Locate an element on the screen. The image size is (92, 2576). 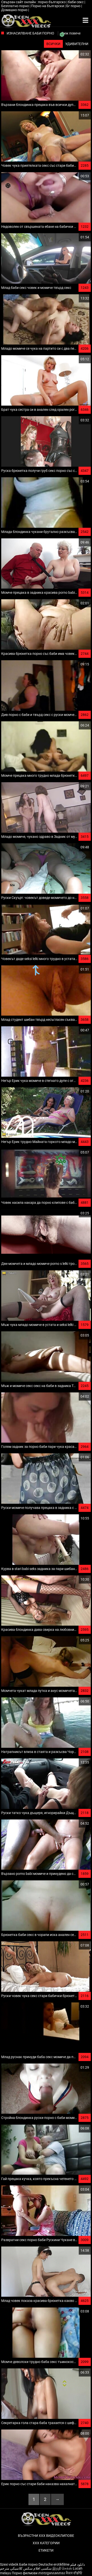
view carousel or ferris wheel attraction is located at coordinates (61, 1159).